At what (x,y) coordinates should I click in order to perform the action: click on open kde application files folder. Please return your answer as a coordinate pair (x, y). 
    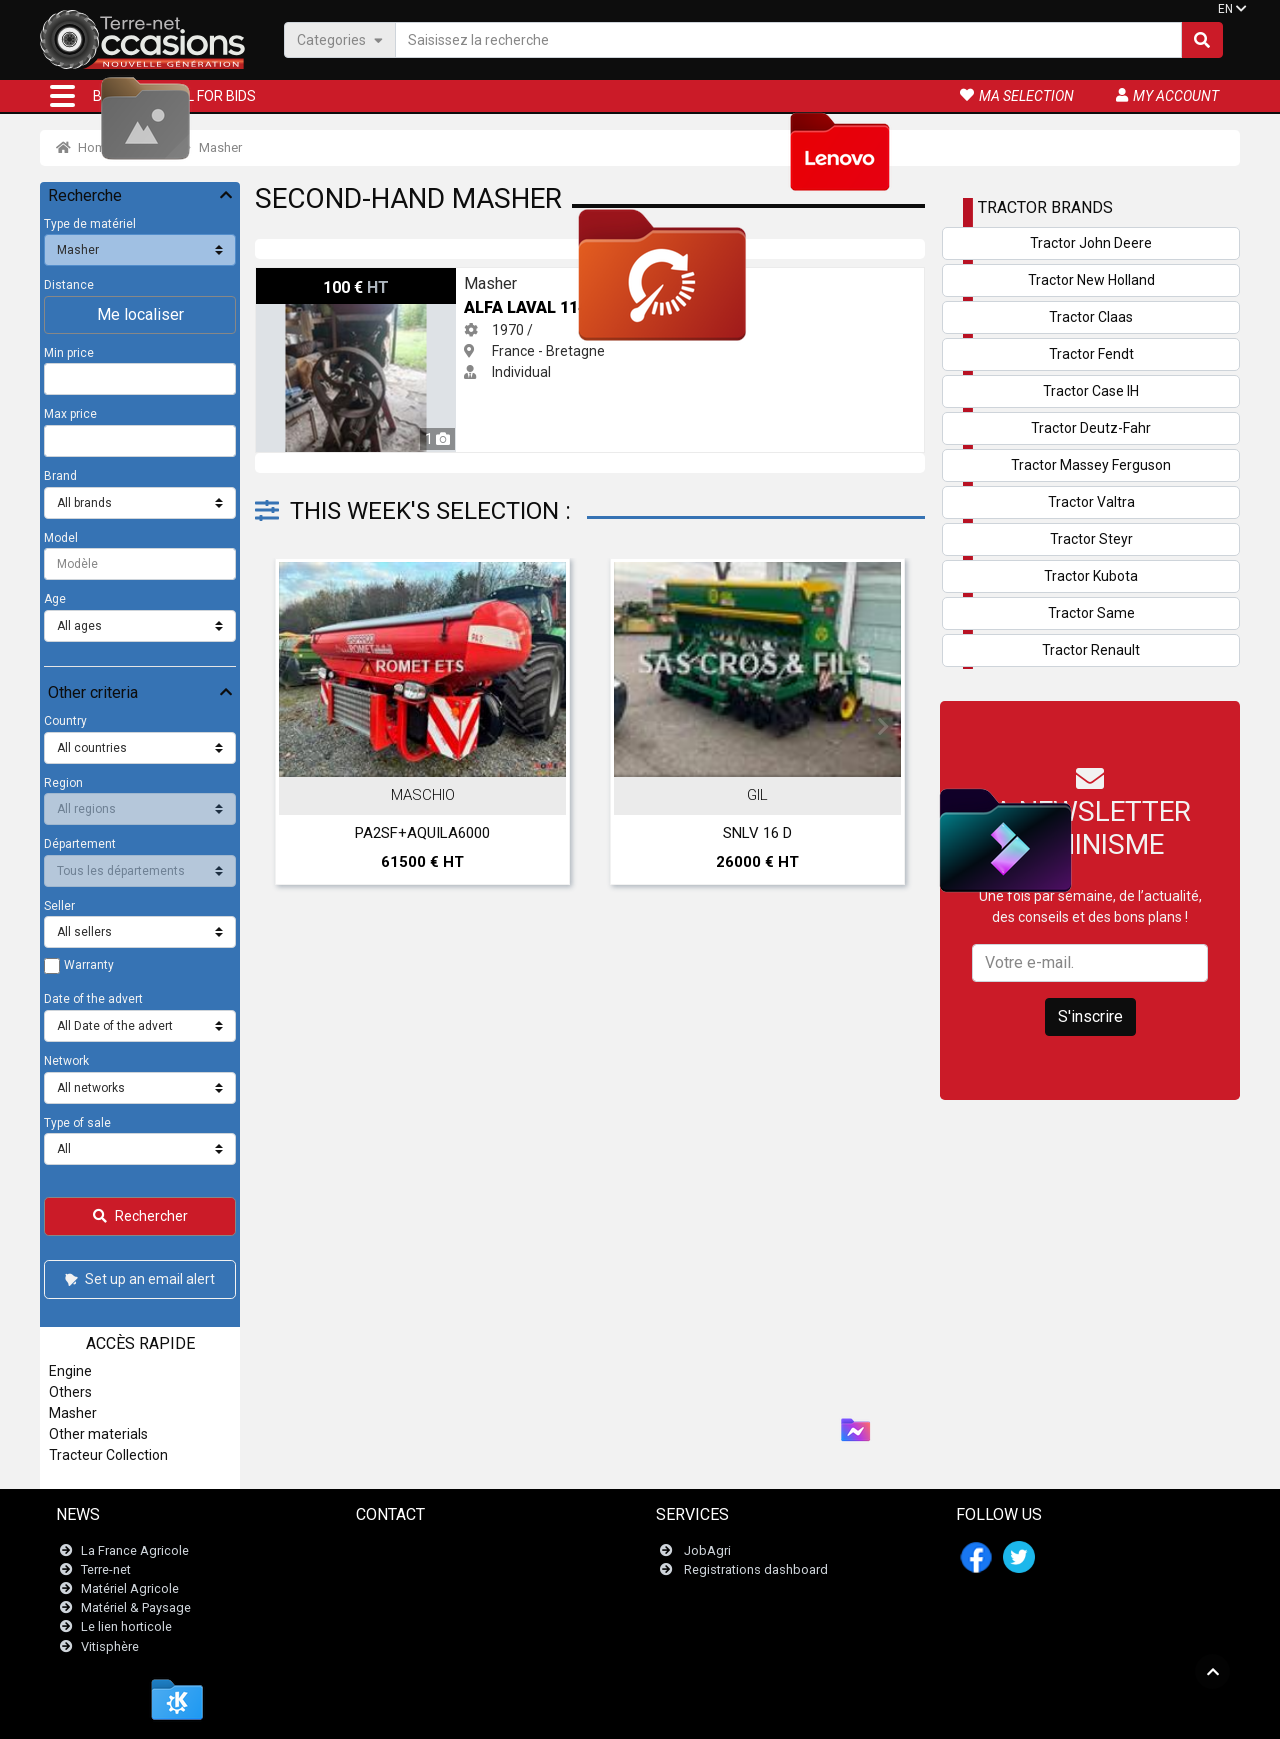
    Looking at the image, I should click on (177, 1701).